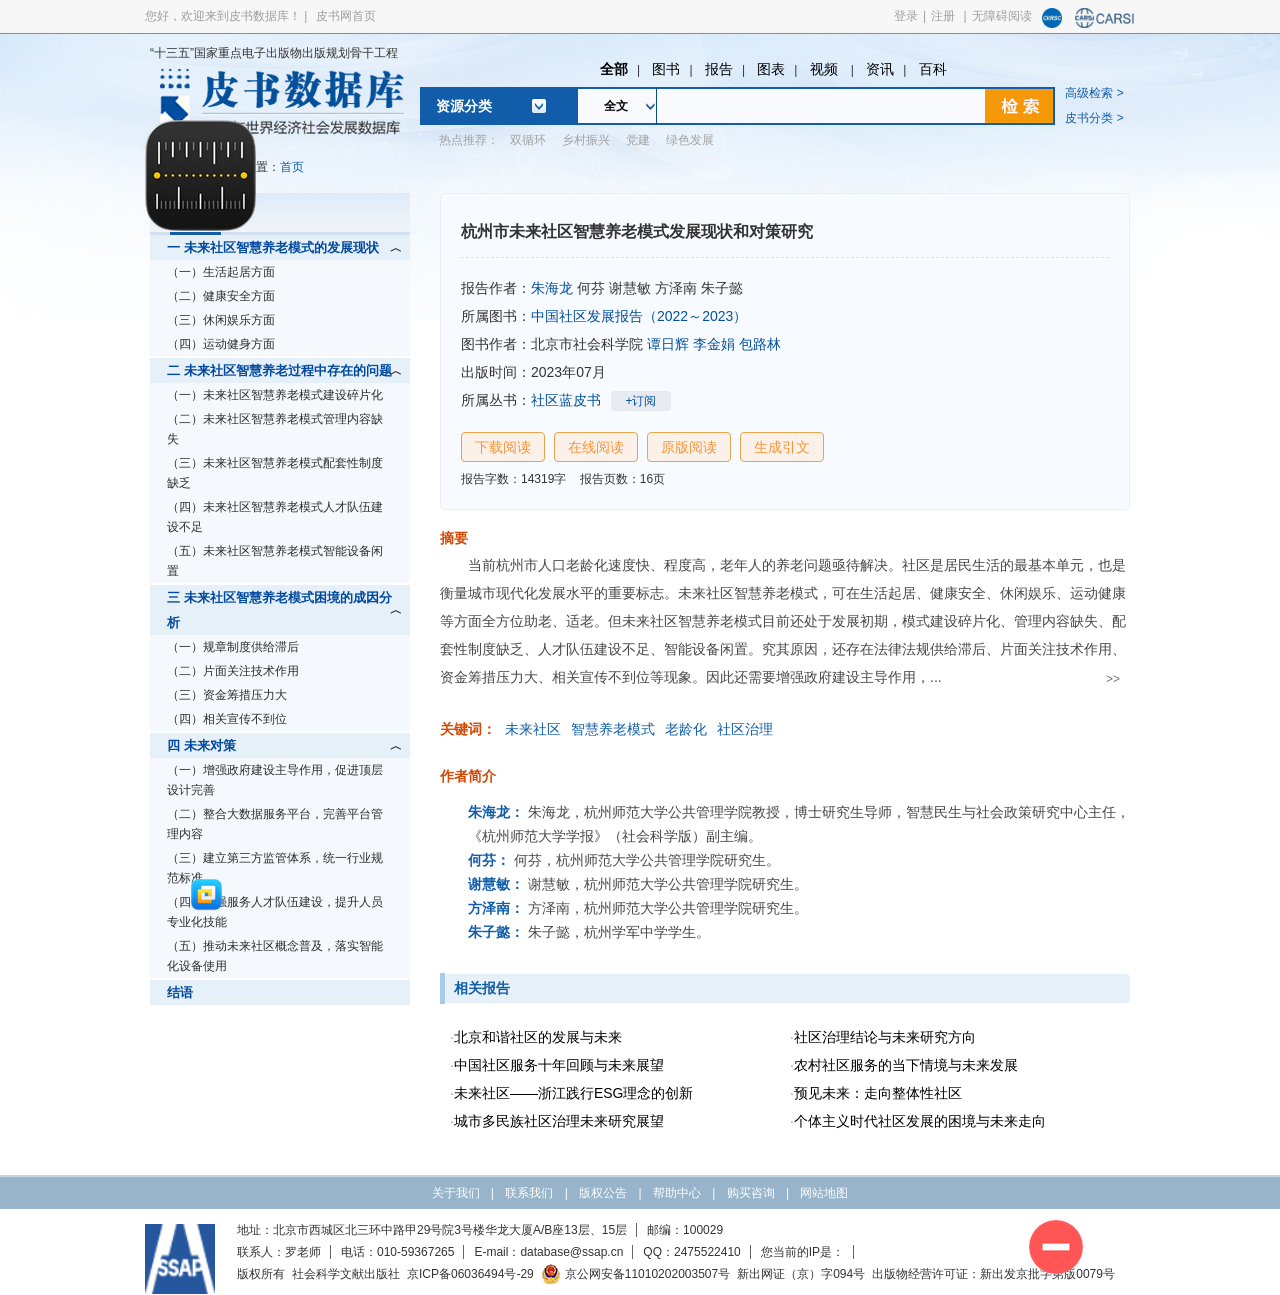  Describe the element at coordinates (1056, 1247) in the screenshot. I see `remove an item from a list or collection` at that location.